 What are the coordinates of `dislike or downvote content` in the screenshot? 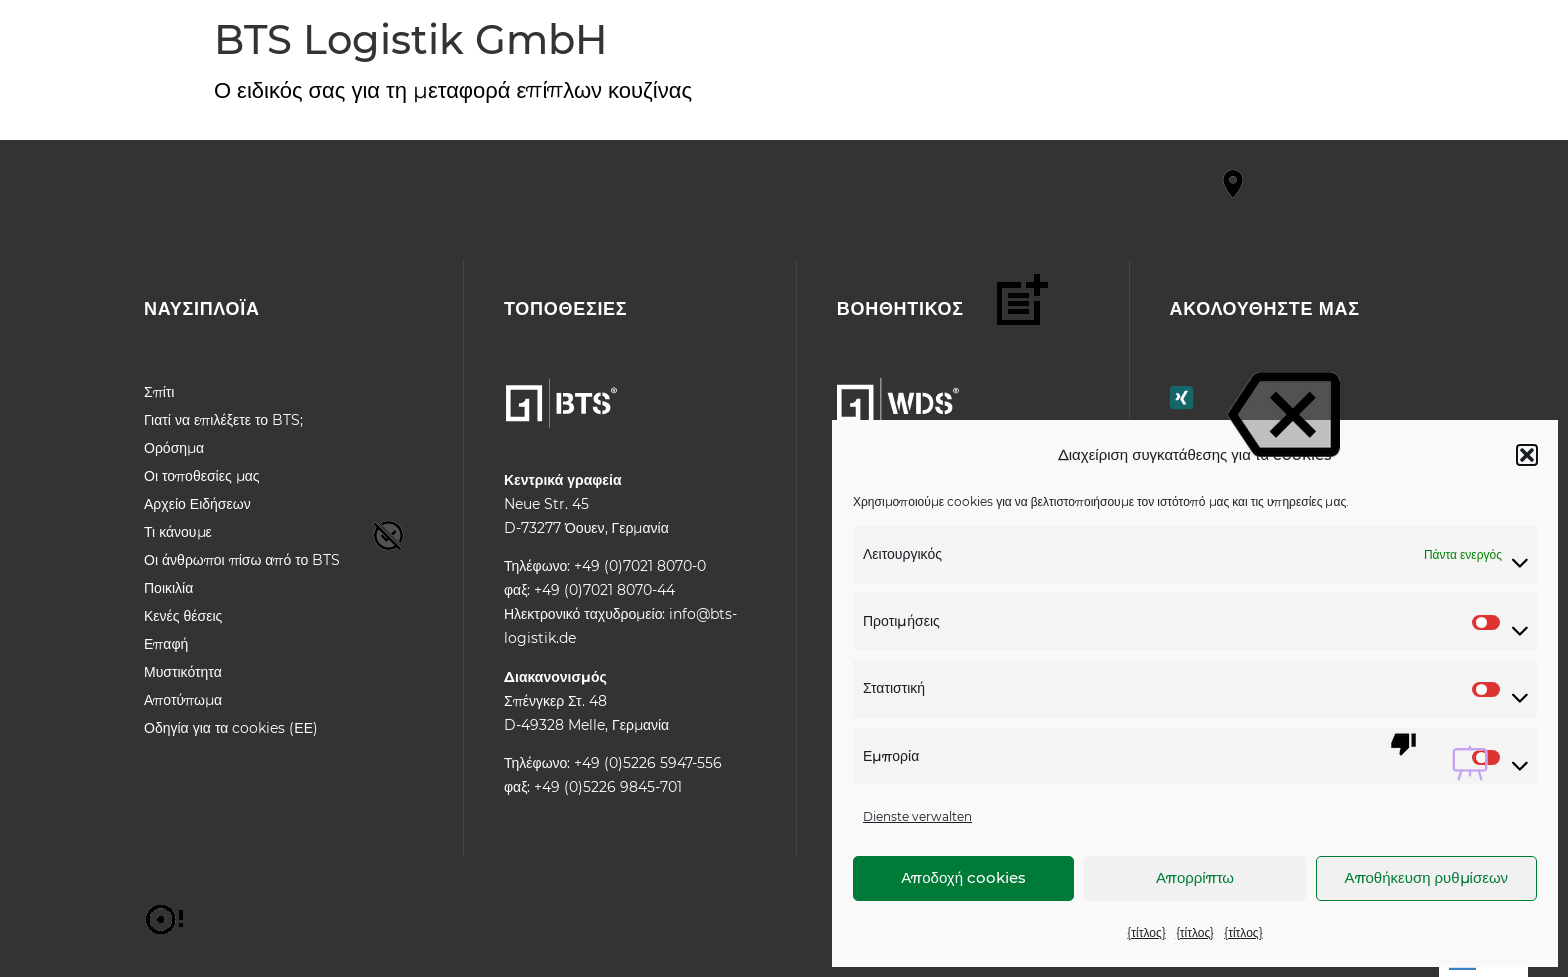 It's located at (1403, 743).